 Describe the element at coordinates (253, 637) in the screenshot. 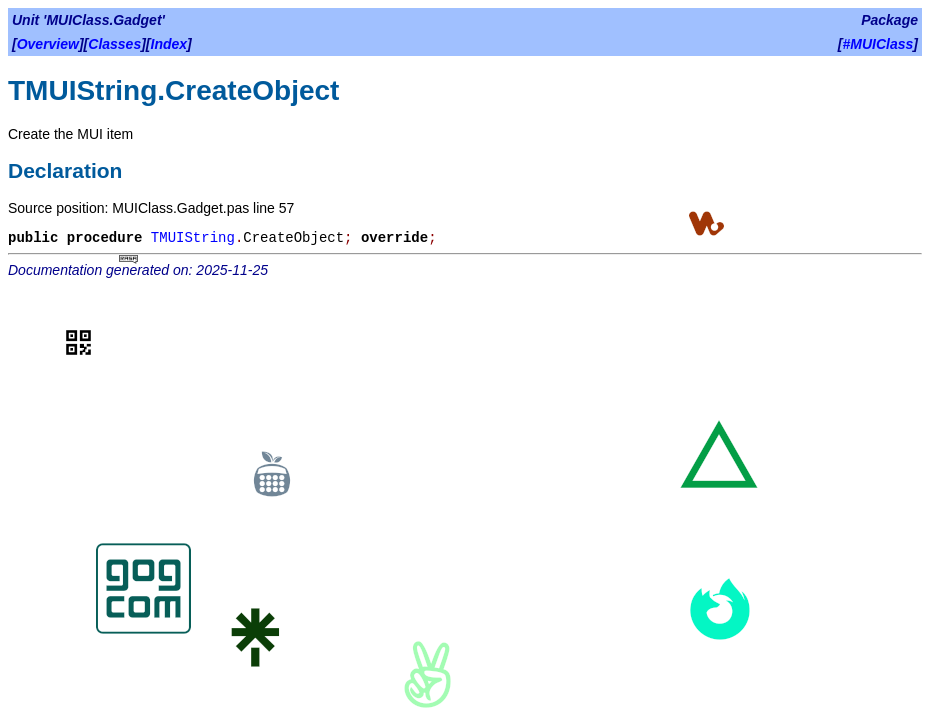

I see `visit linktree profile` at that location.